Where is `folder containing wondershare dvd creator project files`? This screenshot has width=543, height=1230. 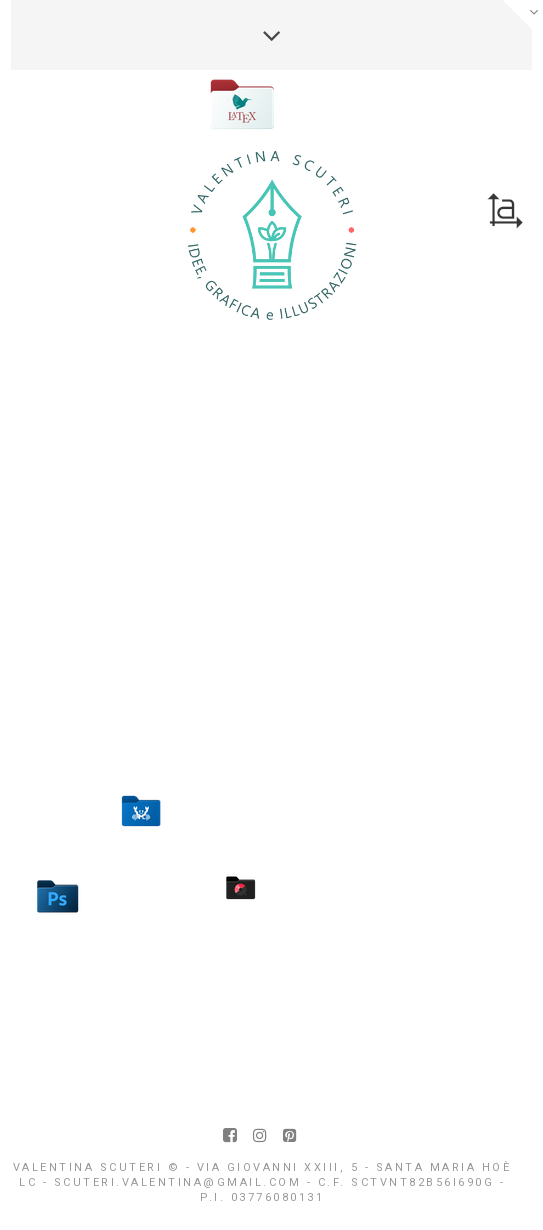
folder containing wondershare dvd creator project files is located at coordinates (240, 888).